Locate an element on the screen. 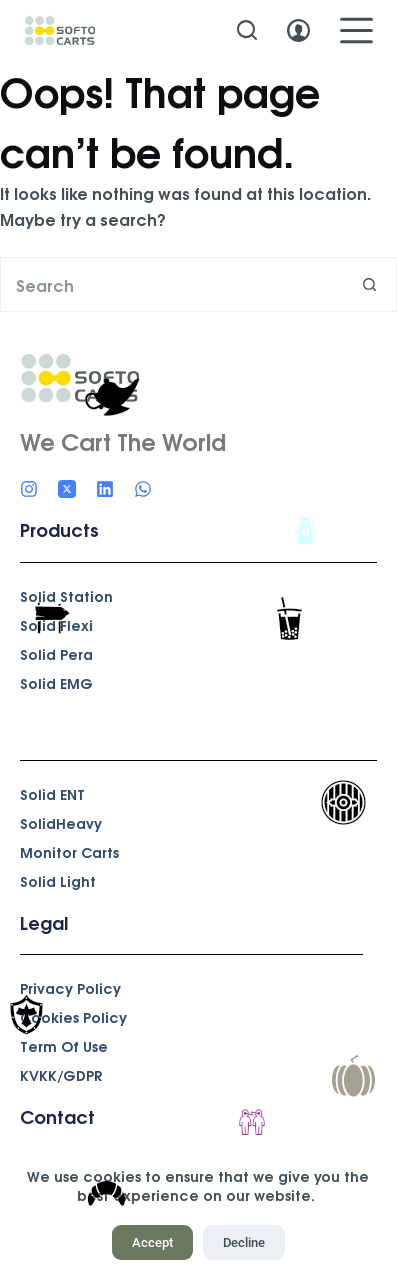  indicates mind-link or telepathic communication feature is located at coordinates (252, 1122).